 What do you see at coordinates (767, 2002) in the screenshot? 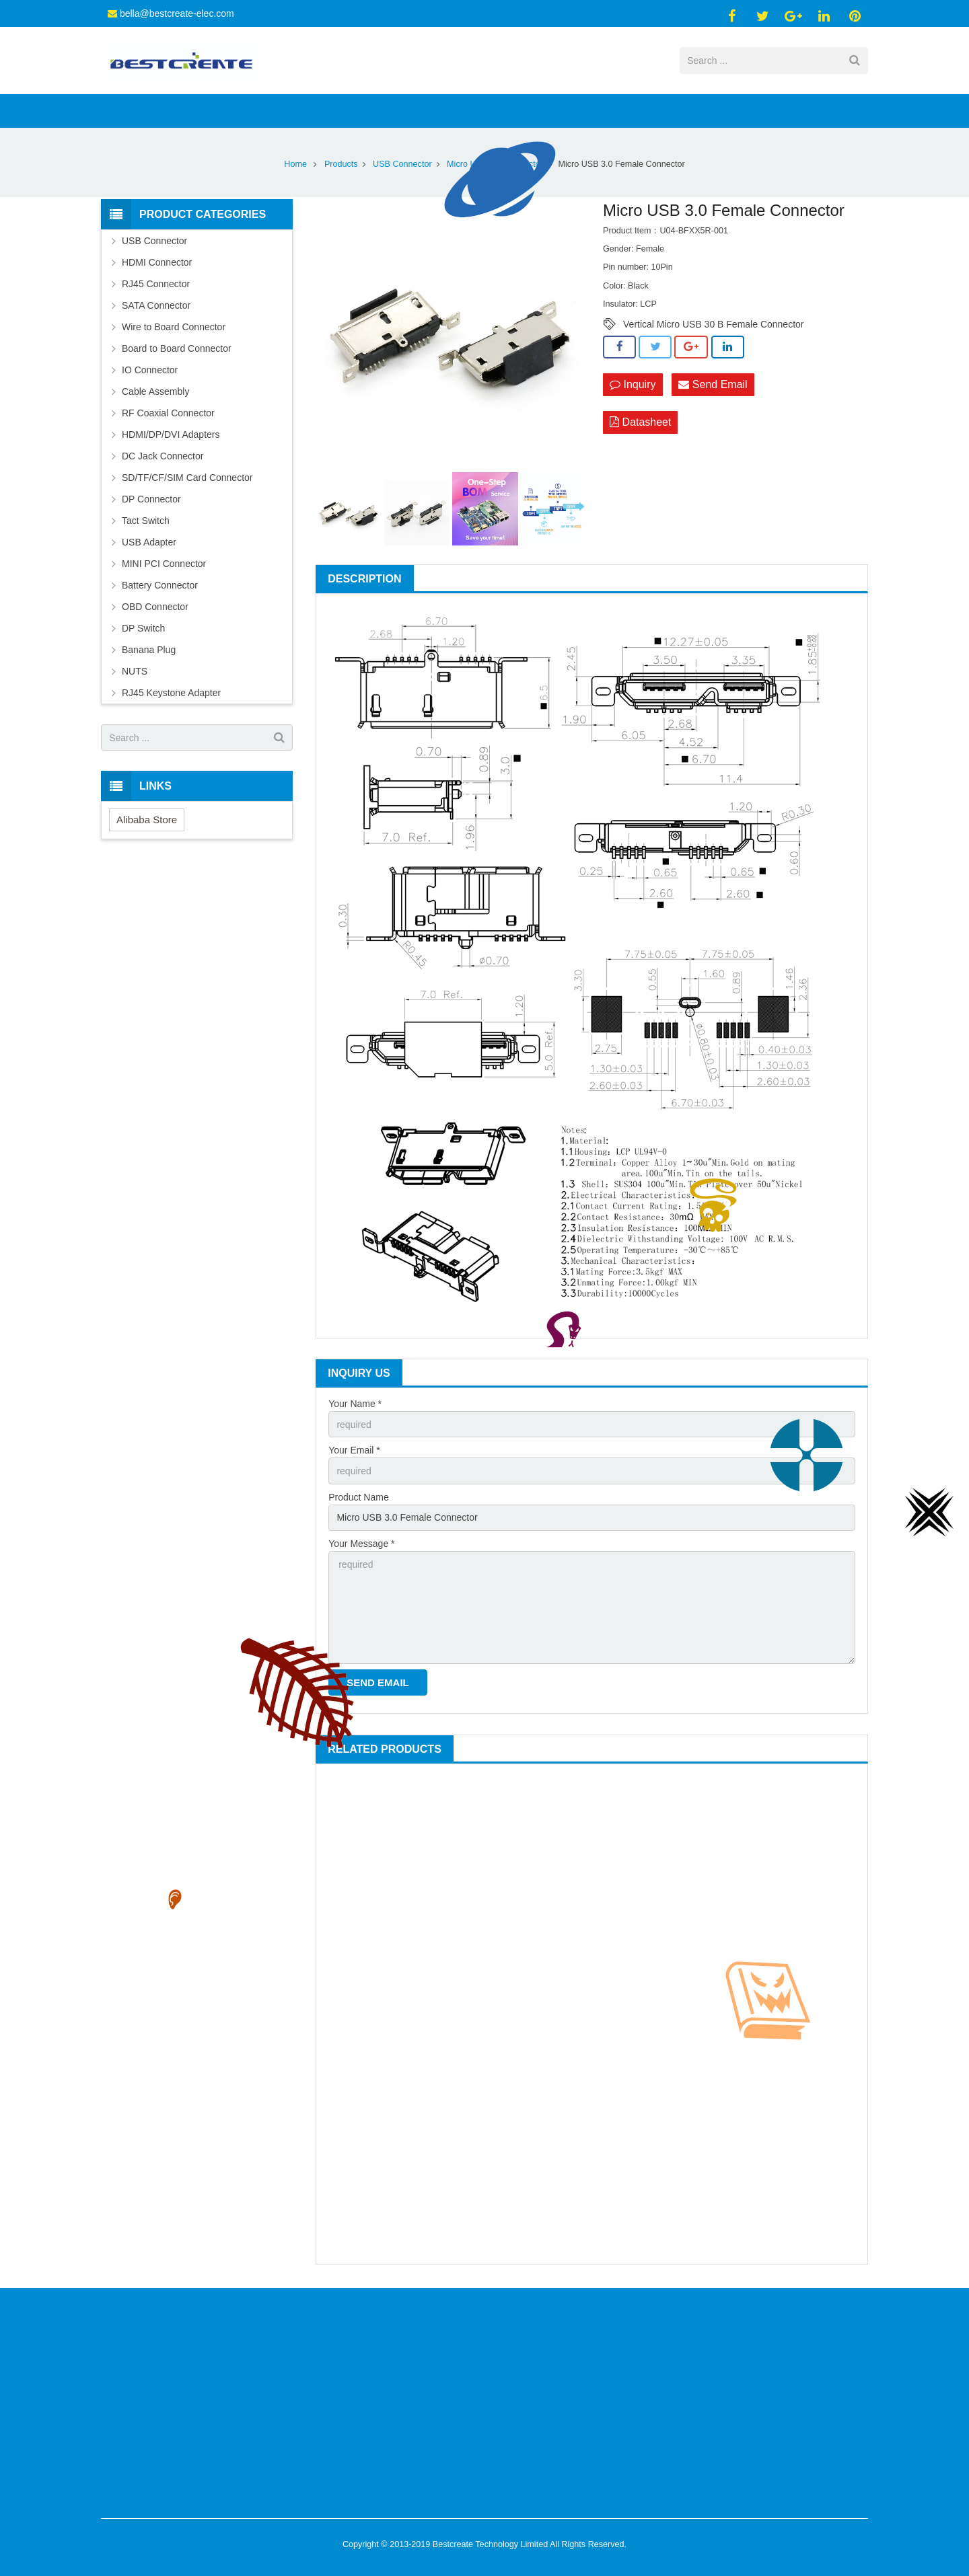
I see `open the grimoire or spellbook` at bounding box center [767, 2002].